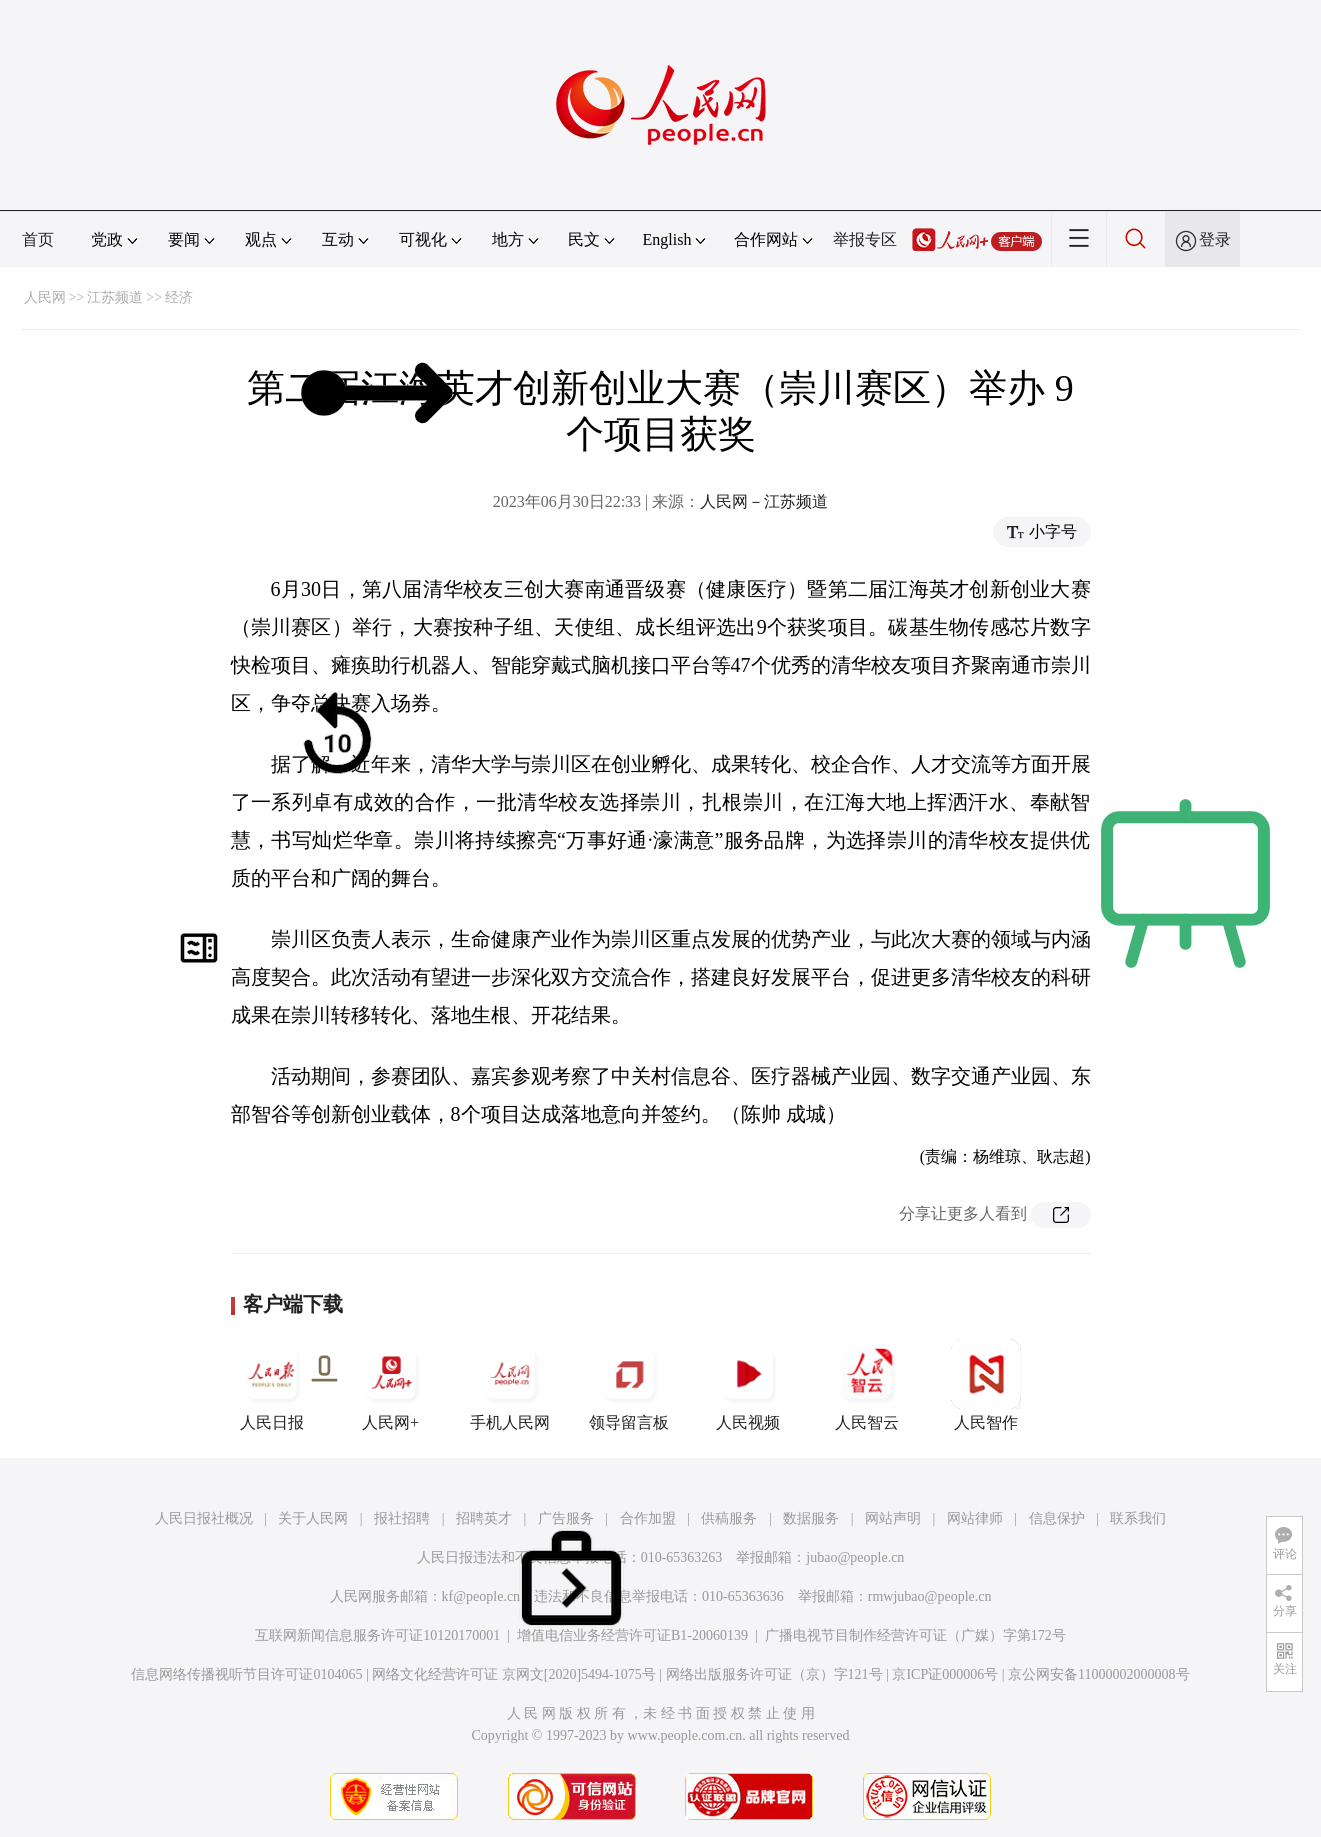  Describe the element at coordinates (377, 393) in the screenshot. I see `proceed to the next step` at that location.